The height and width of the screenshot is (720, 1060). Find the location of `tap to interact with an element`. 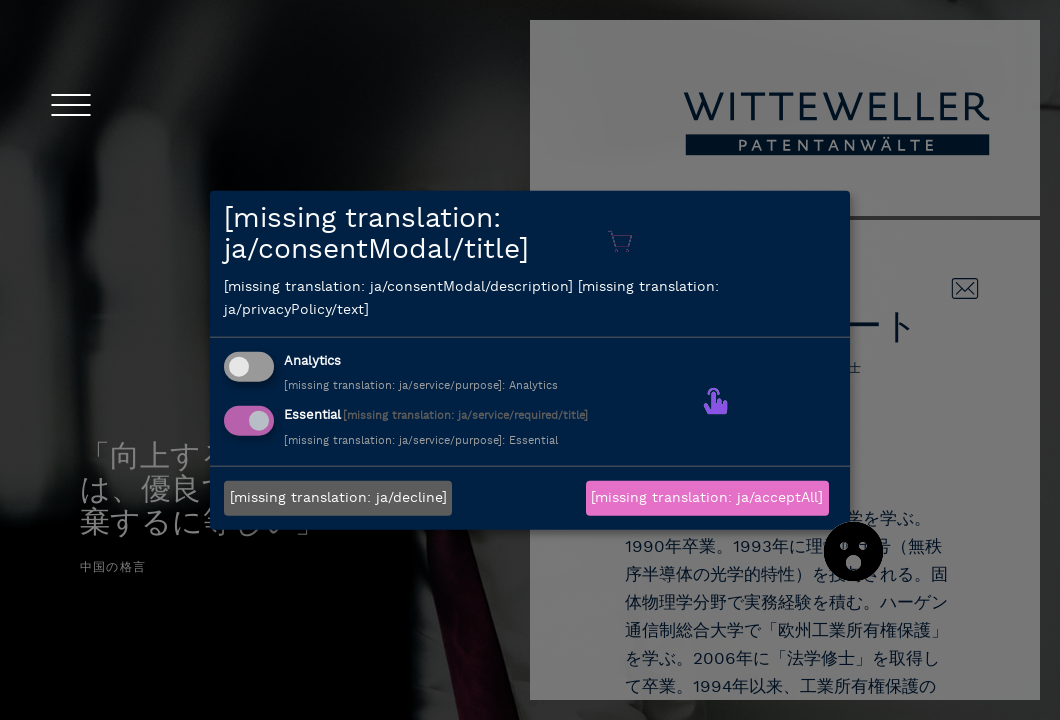

tap to interact with an element is located at coordinates (715, 401).